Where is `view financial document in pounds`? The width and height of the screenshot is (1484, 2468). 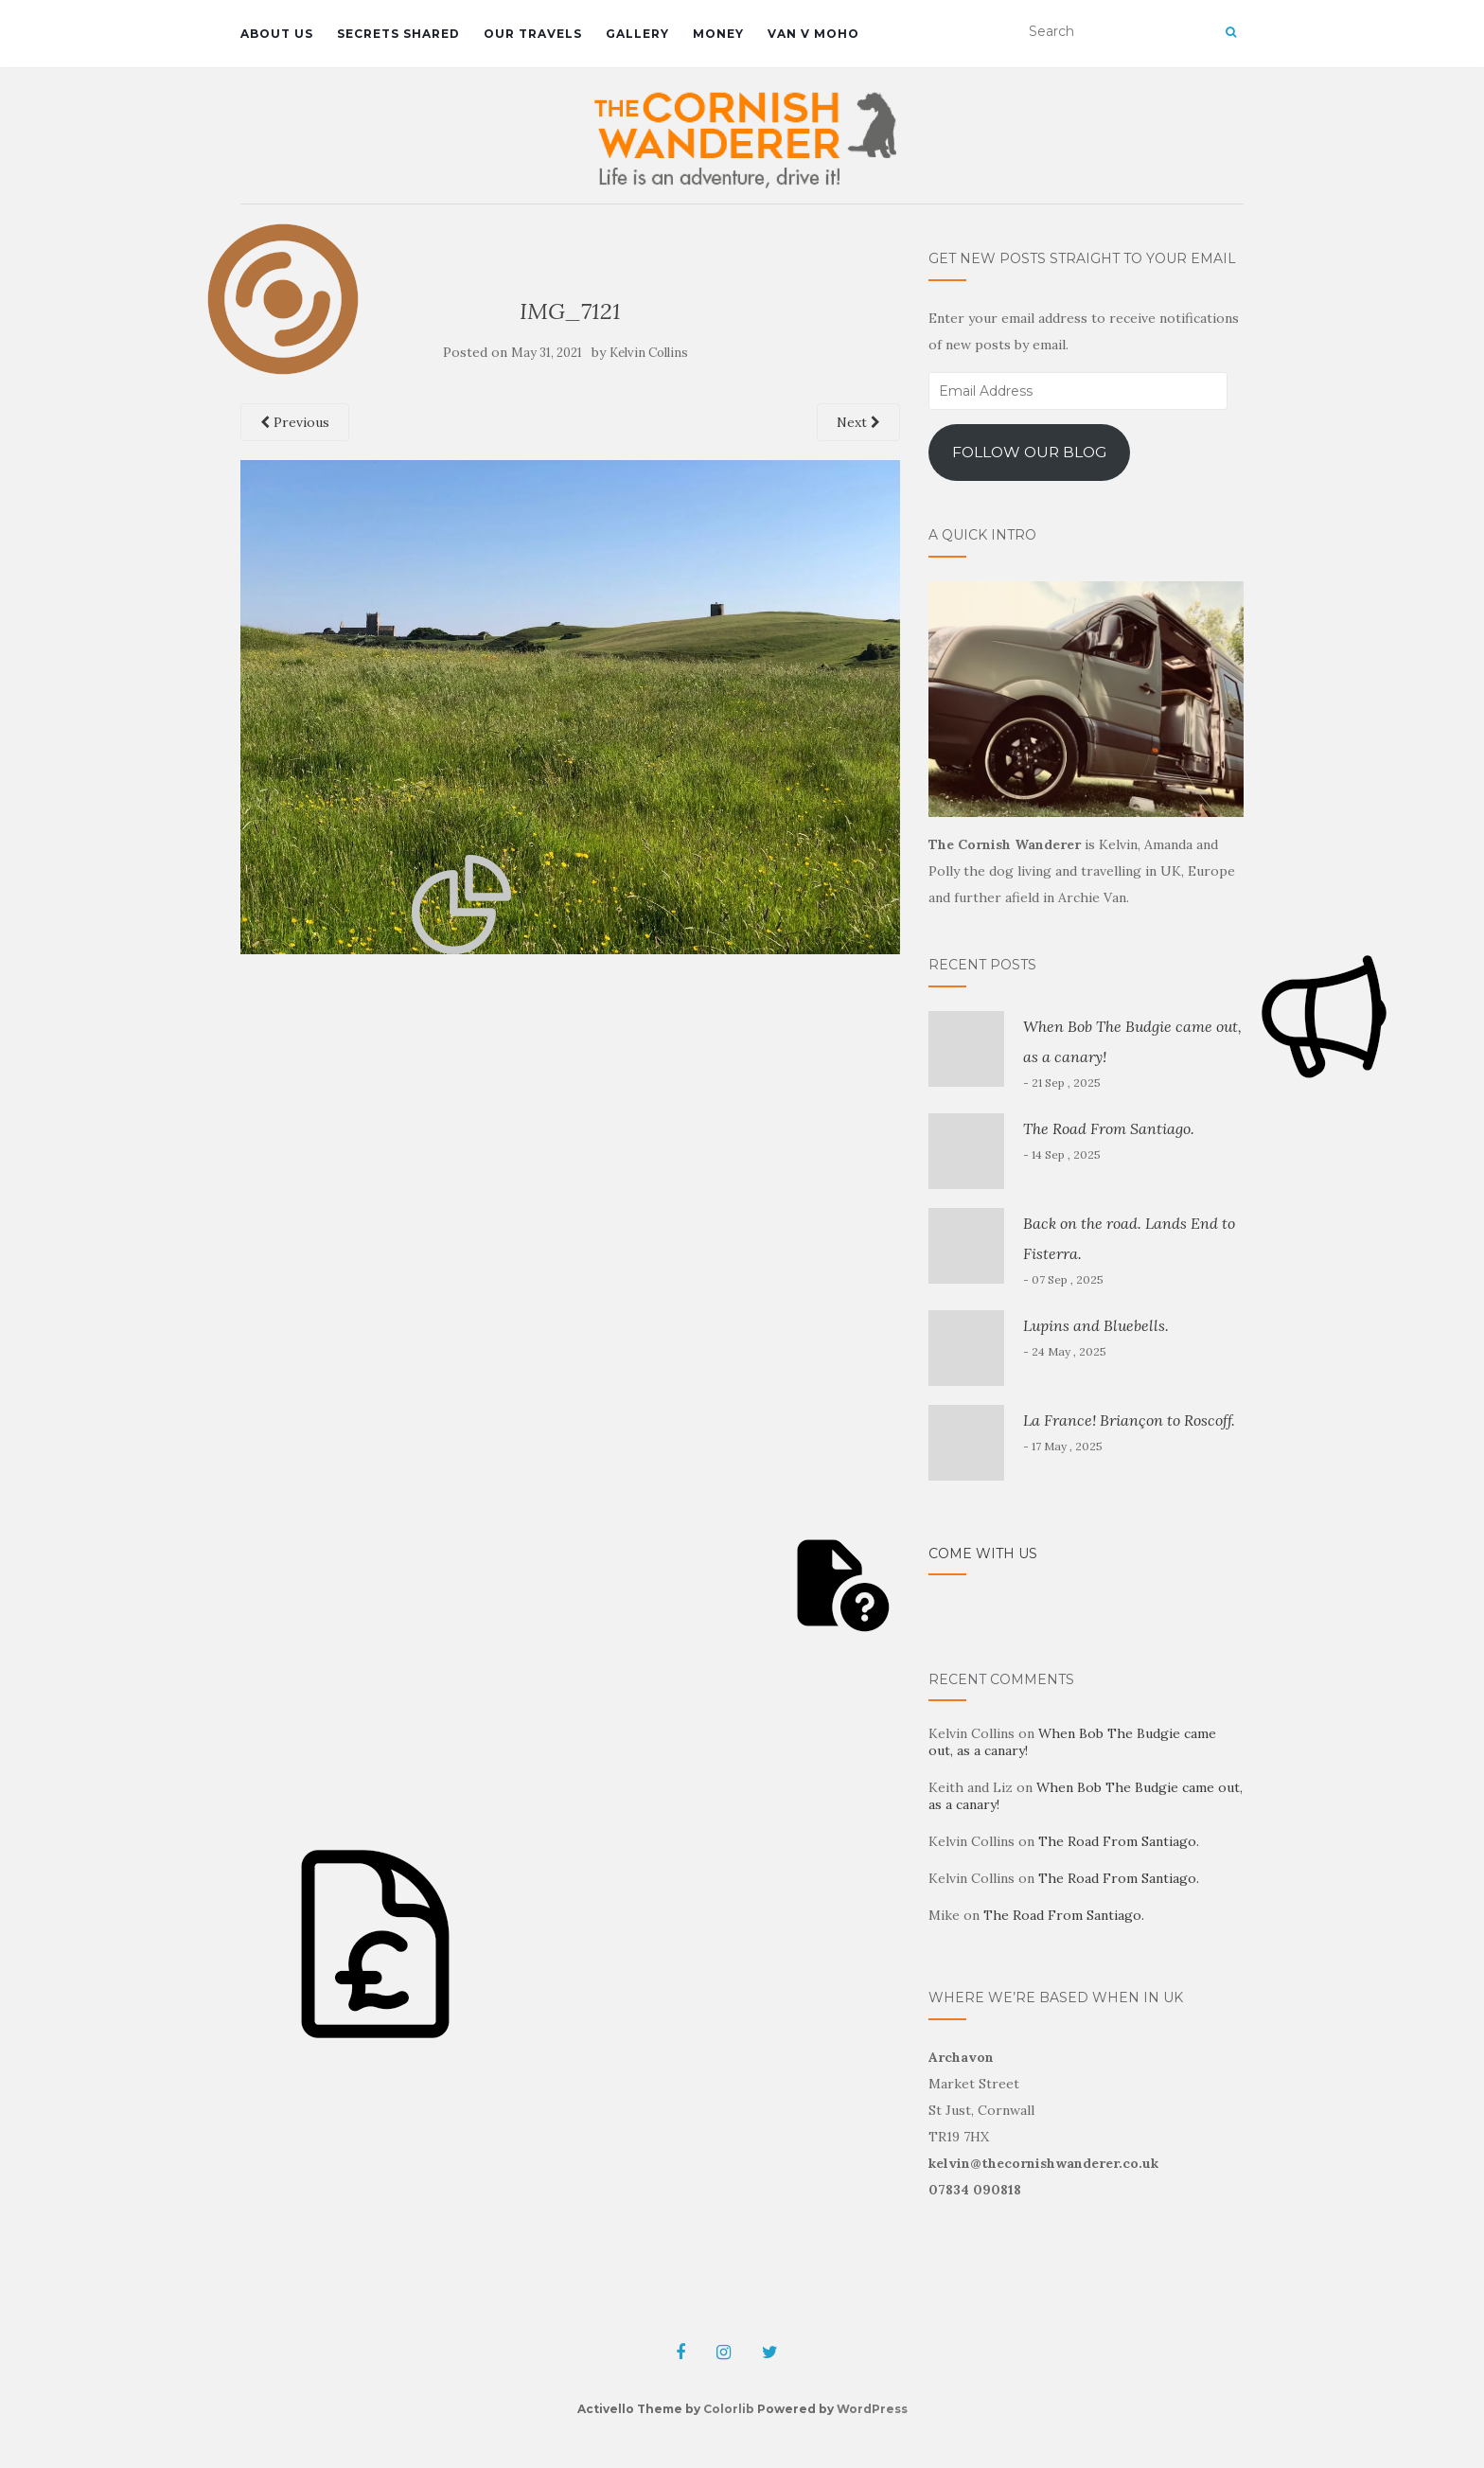
view financial document in pounds is located at coordinates (375, 1944).